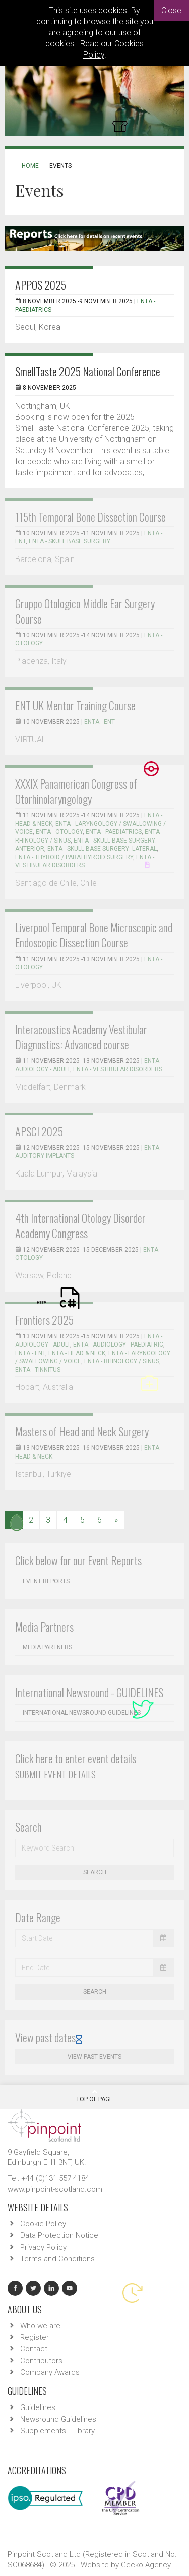 The height and width of the screenshot is (2576, 189). I want to click on browse bakery or bread products, so click(120, 126).